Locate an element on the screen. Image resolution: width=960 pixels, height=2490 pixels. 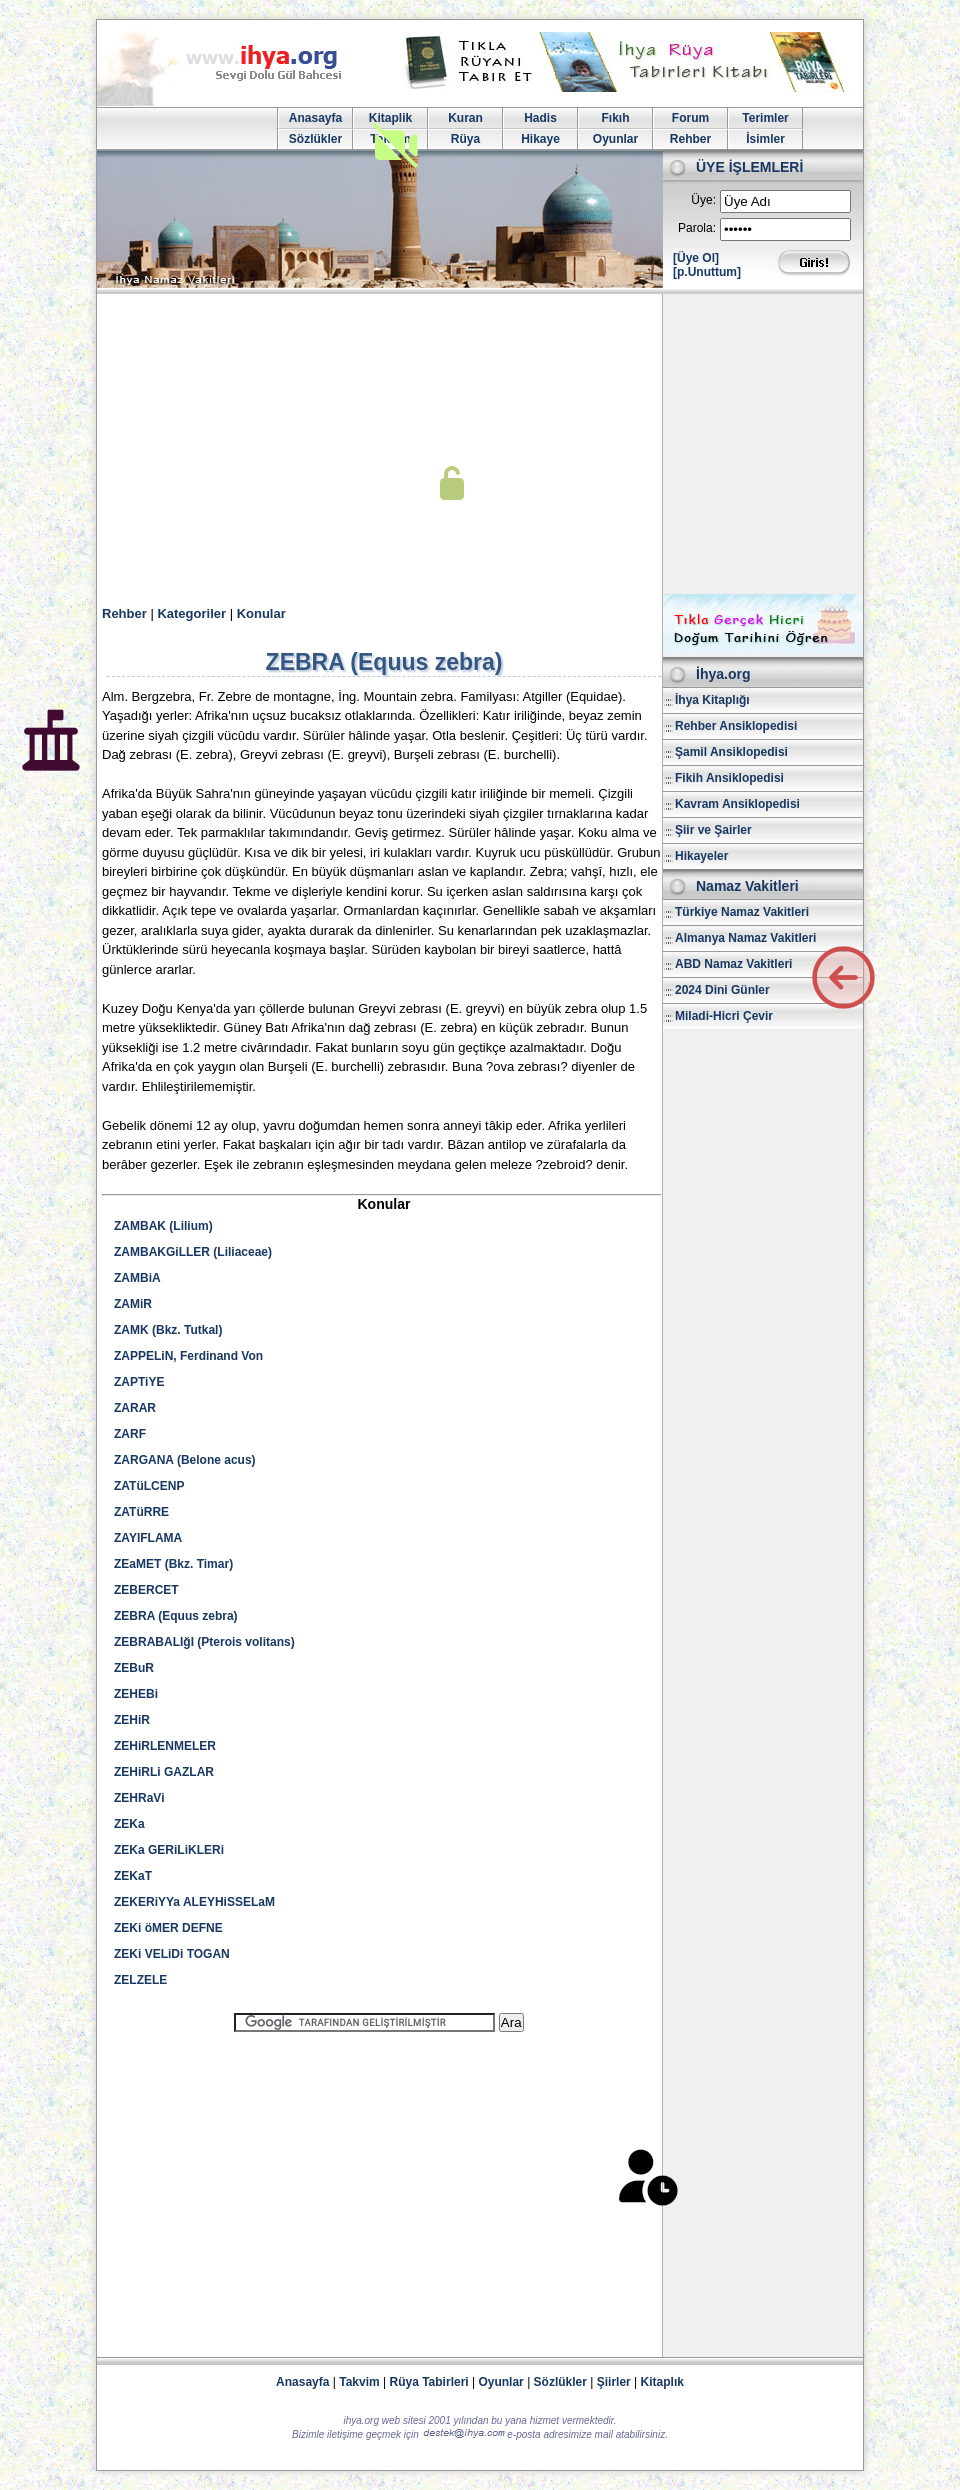
turn off camera or disable video is located at coordinates (395, 145).